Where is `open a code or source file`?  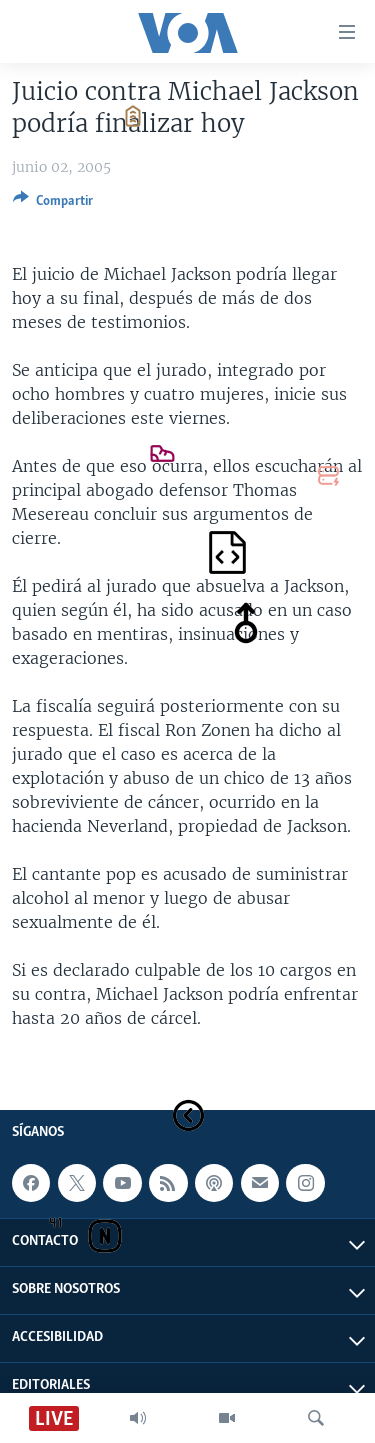 open a code or source file is located at coordinates (227, 552).